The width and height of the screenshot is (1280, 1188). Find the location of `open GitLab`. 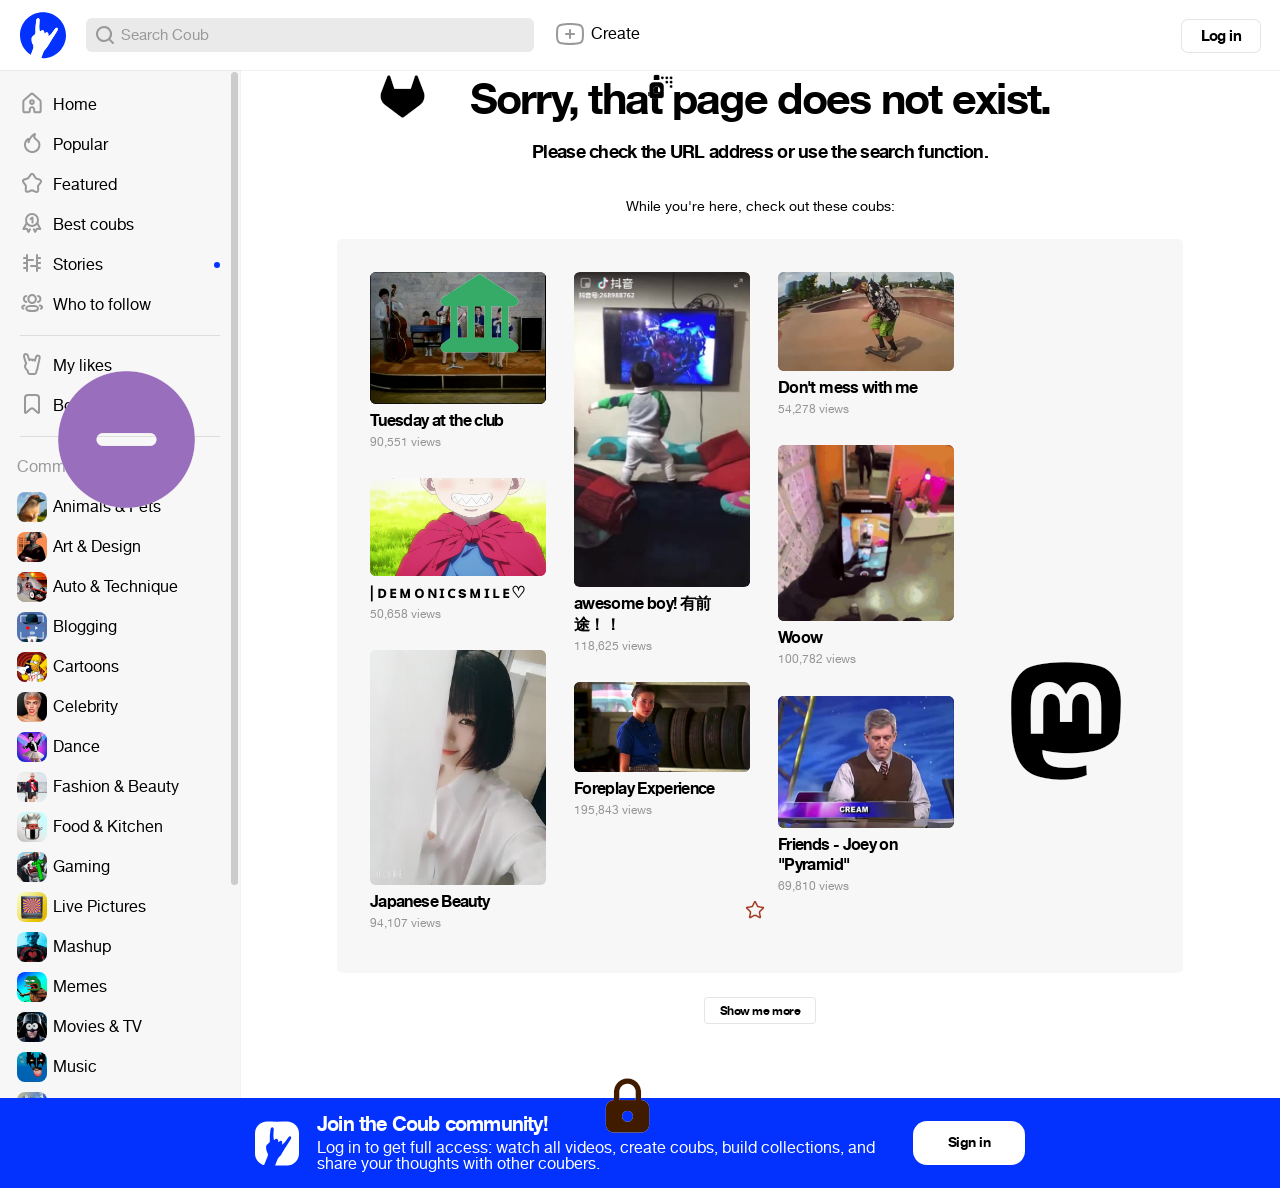

open GitLab is located at coordinates (402, 96).